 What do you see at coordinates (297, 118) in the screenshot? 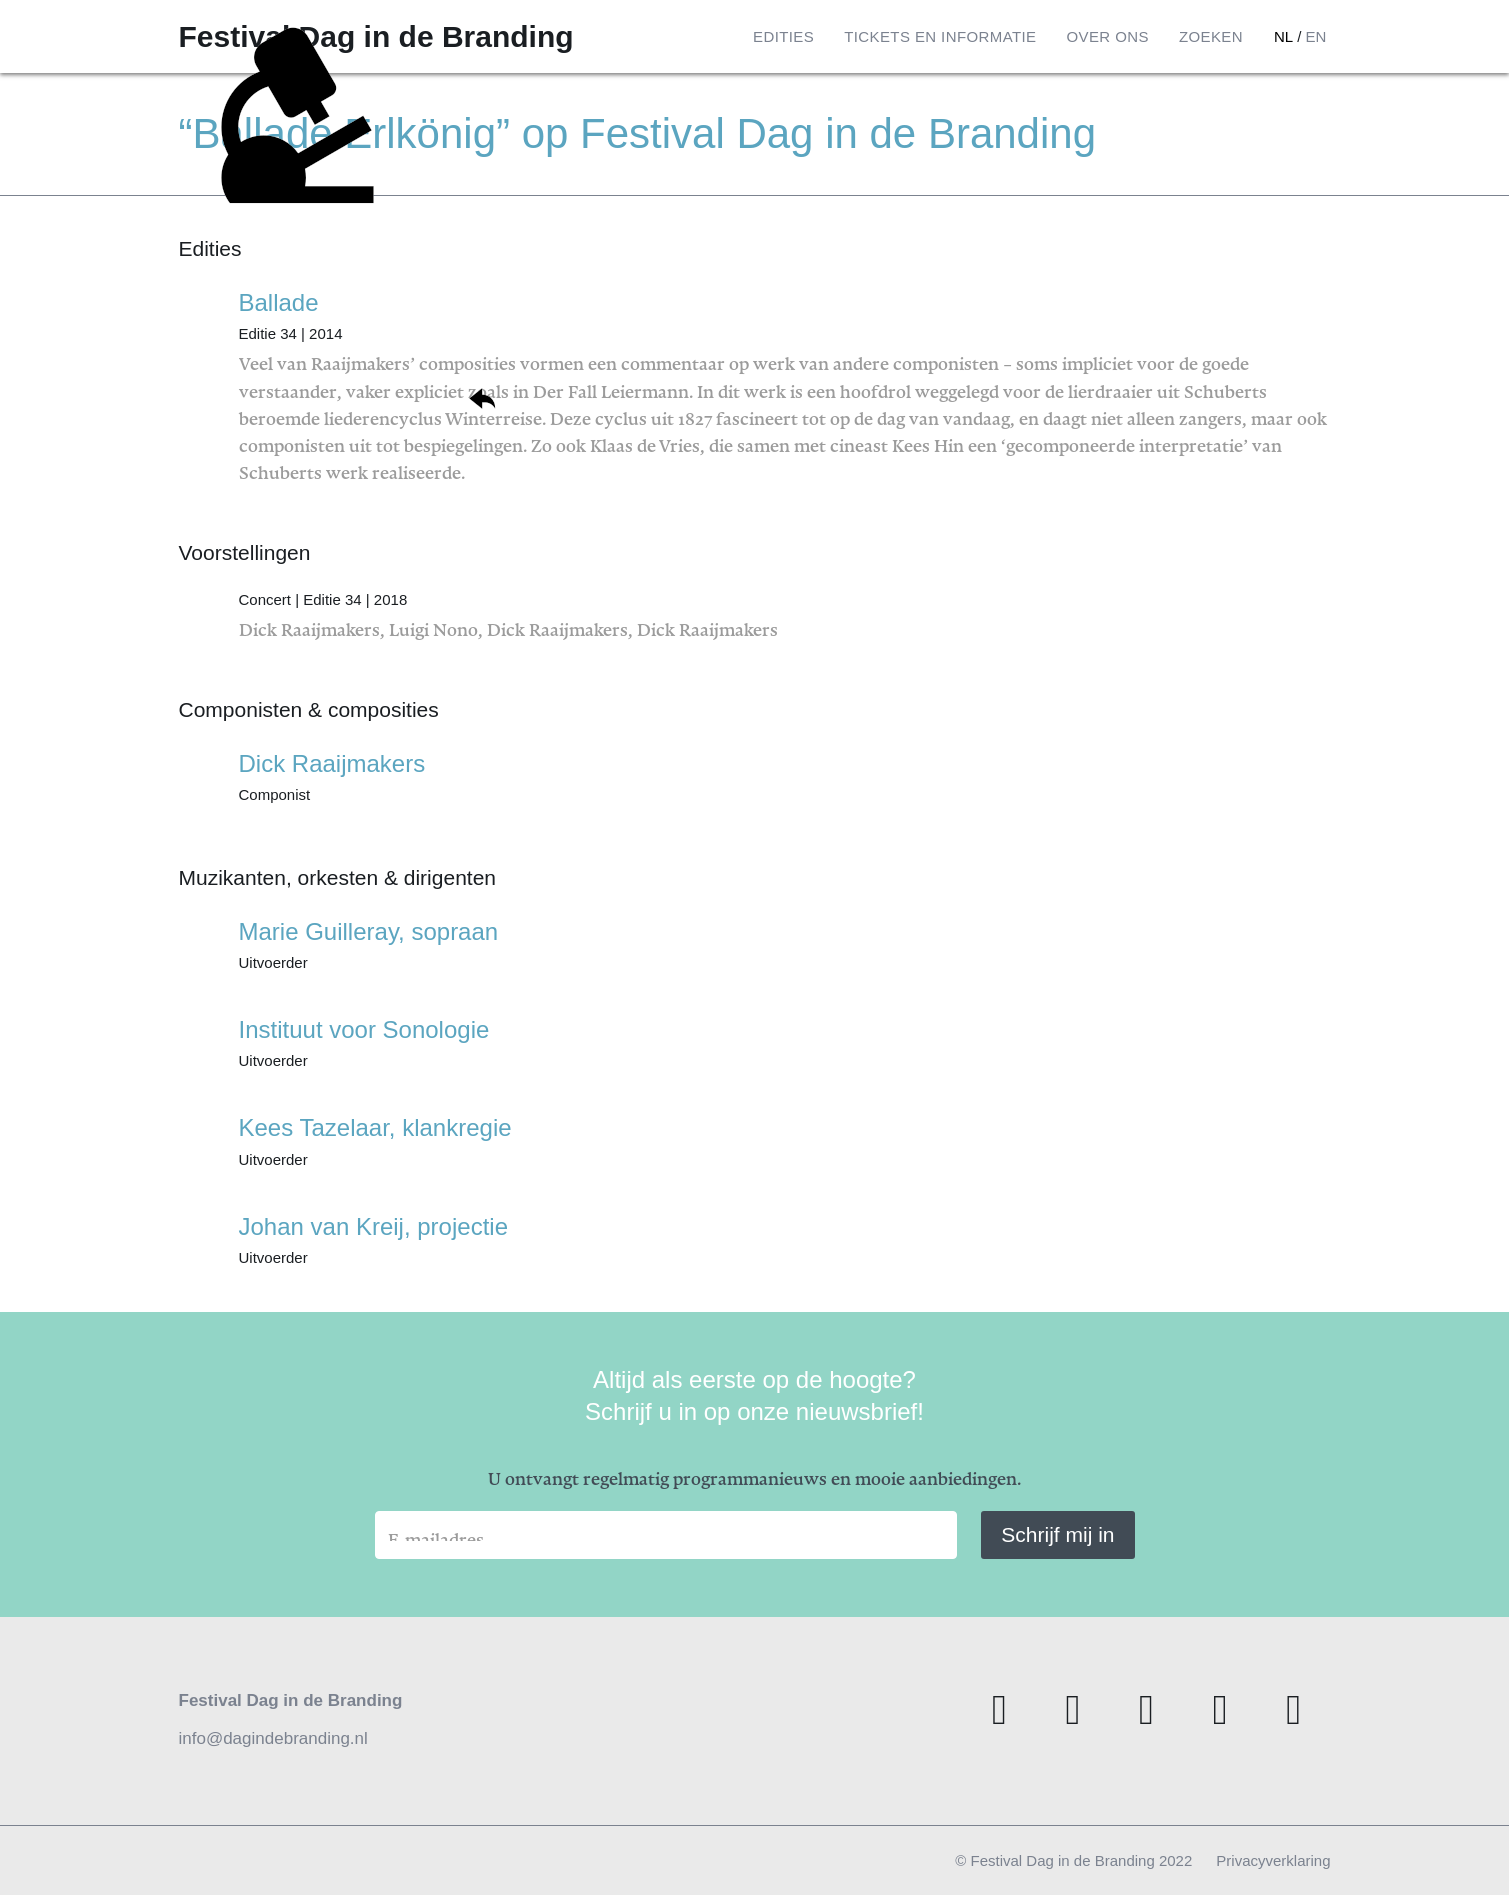
I see `access laboratory or research features` at bounding box center [297, 118].